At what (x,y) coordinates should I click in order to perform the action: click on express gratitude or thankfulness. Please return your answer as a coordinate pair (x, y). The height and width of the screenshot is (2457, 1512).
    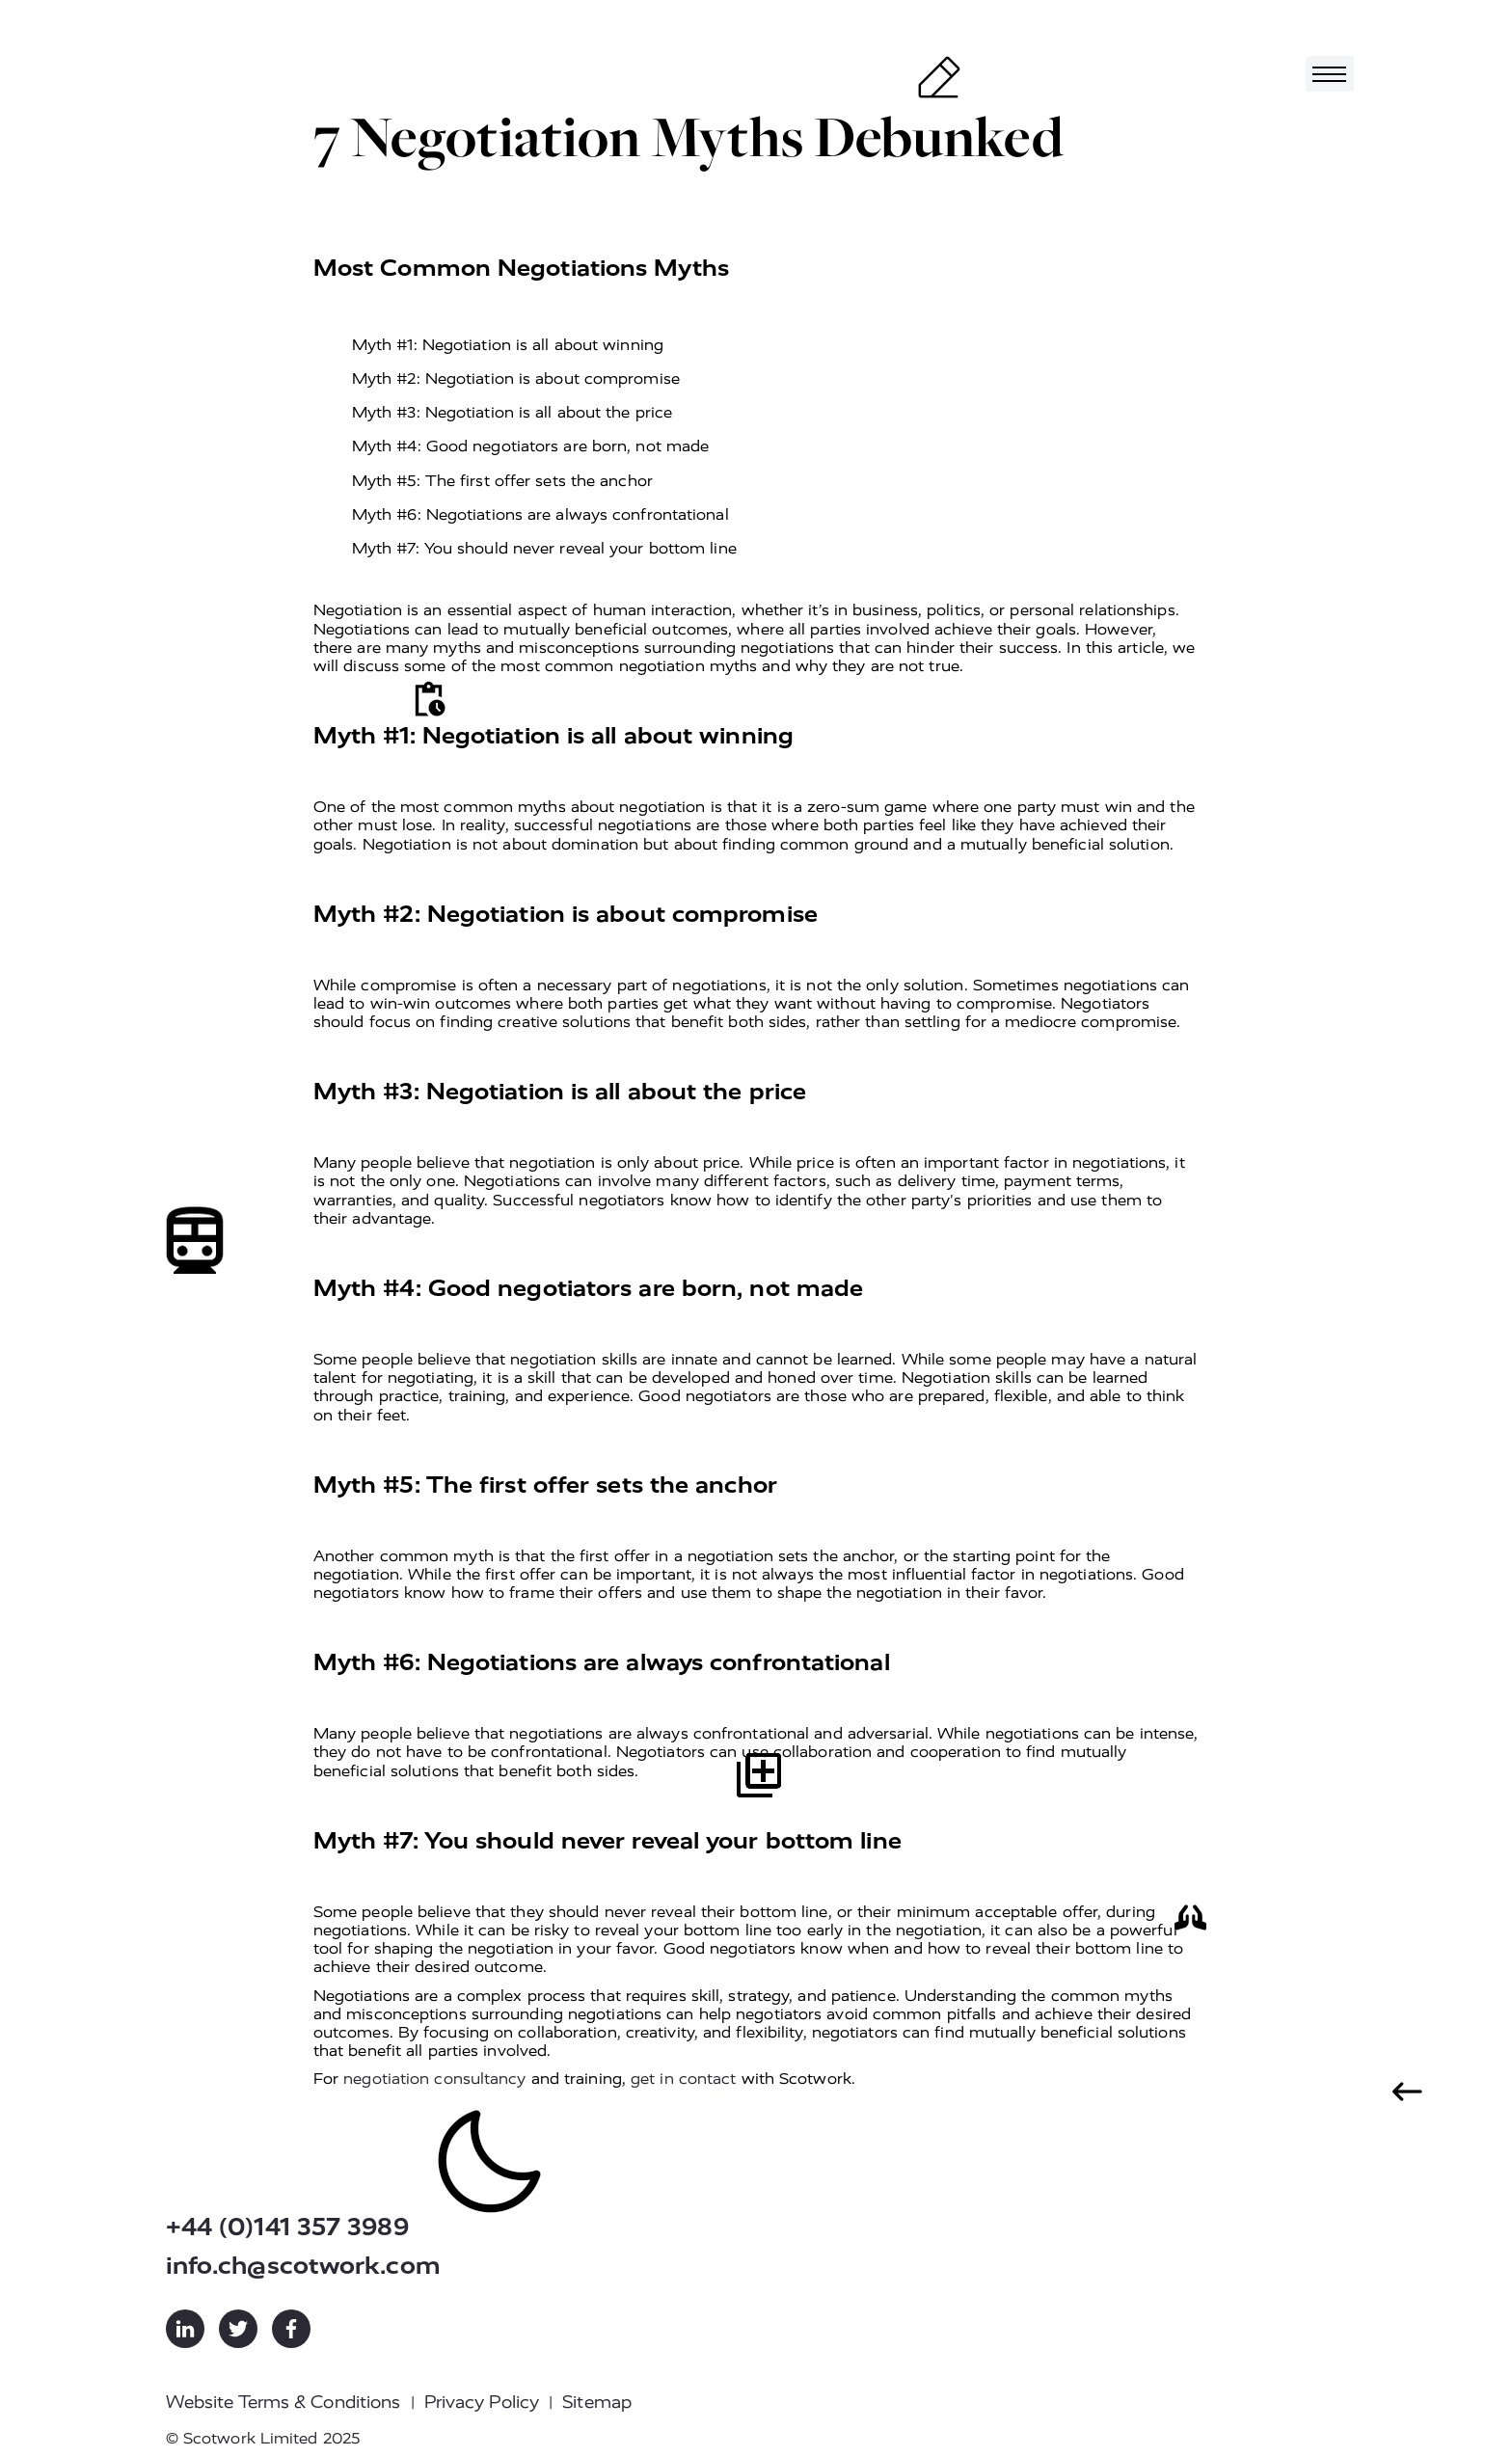
    Looking at the image, I should click on (1190, 1917).